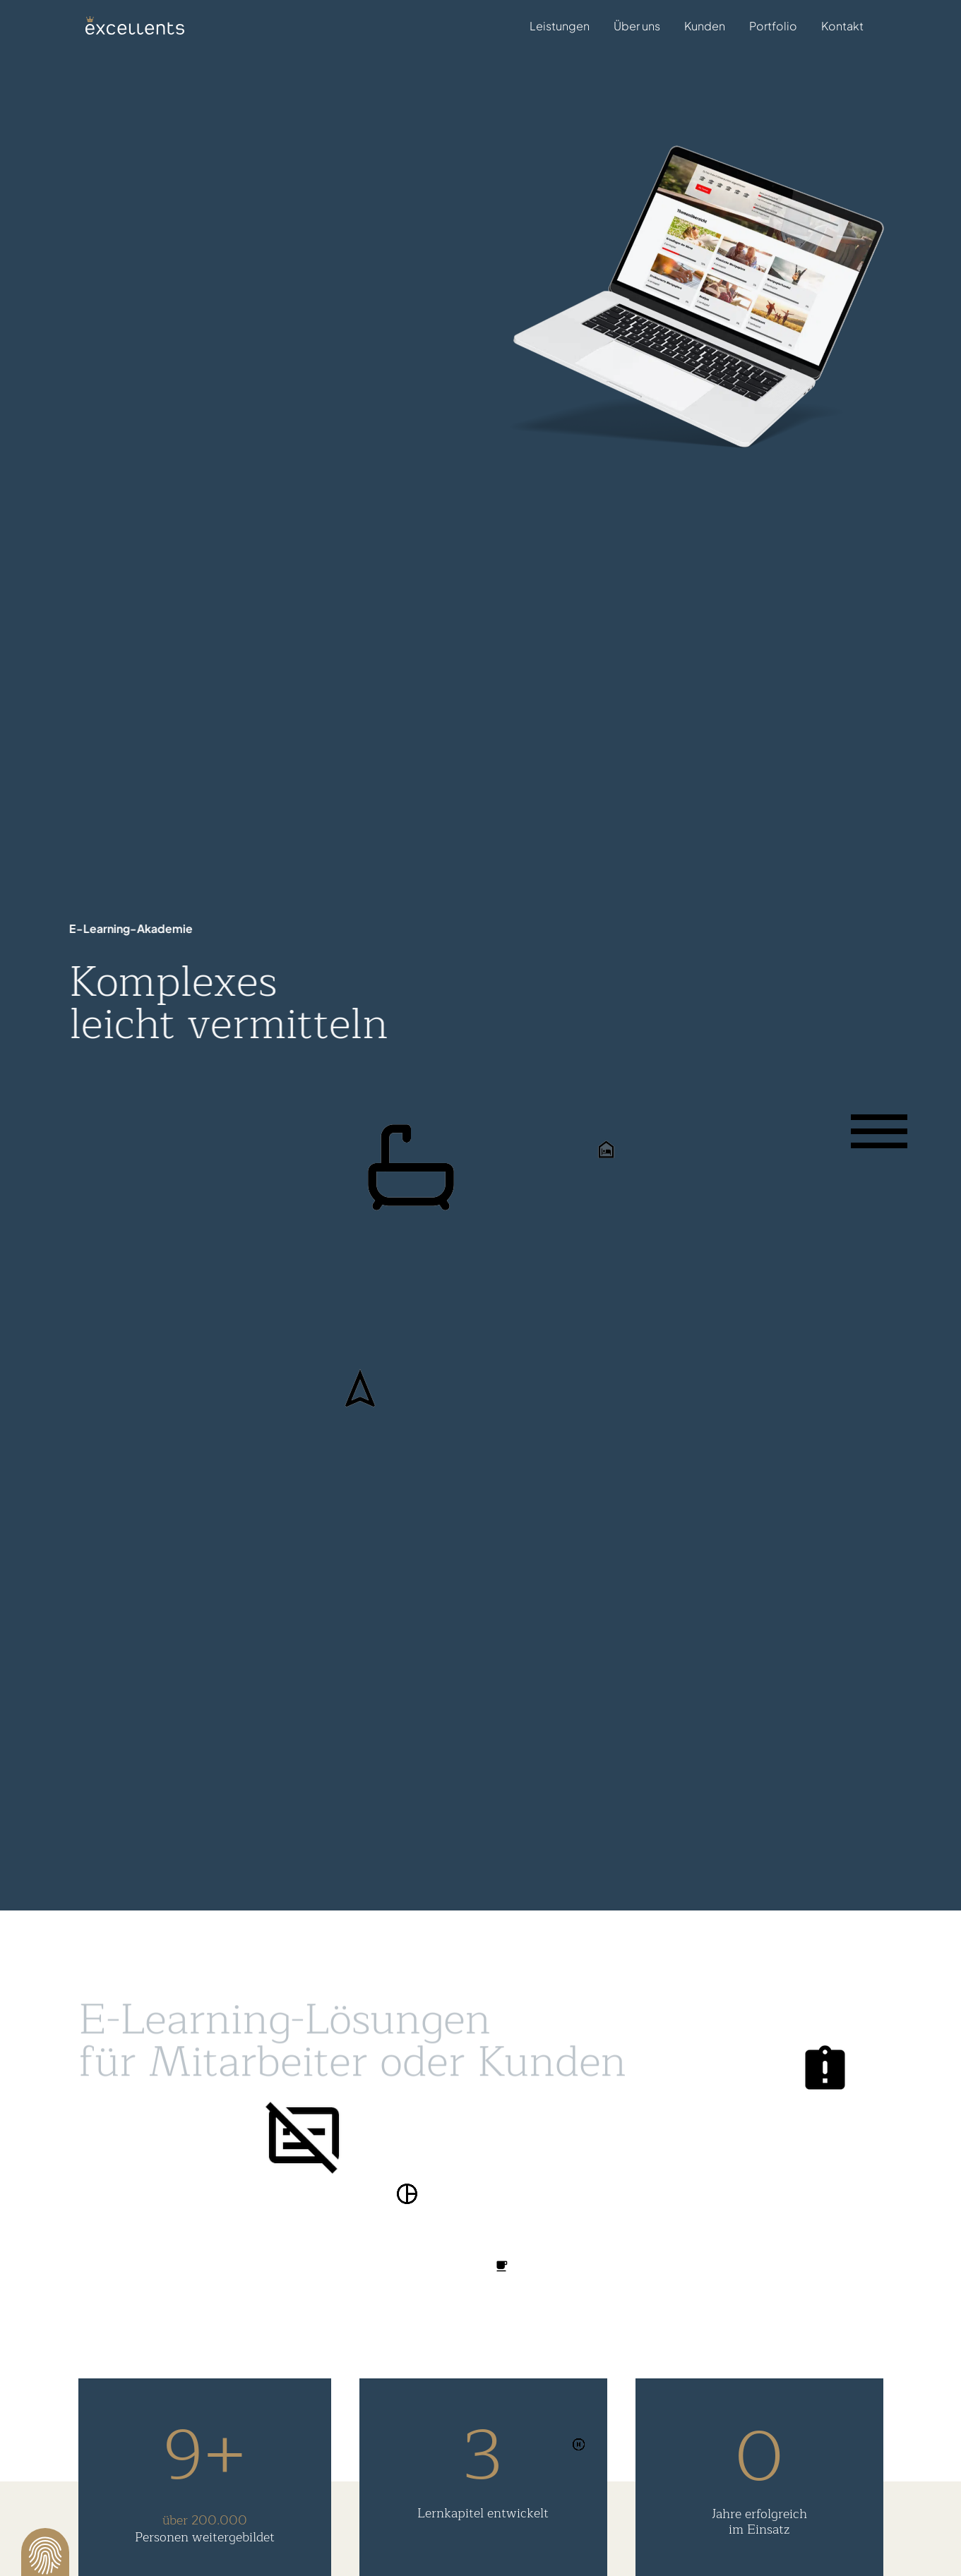 The height and width of the screenshot is (2576, 961). What do you see at coordinates (825, 2069) in the screenshot?
I see `view overdue or late assignments` at bounding box center [825, 2069].